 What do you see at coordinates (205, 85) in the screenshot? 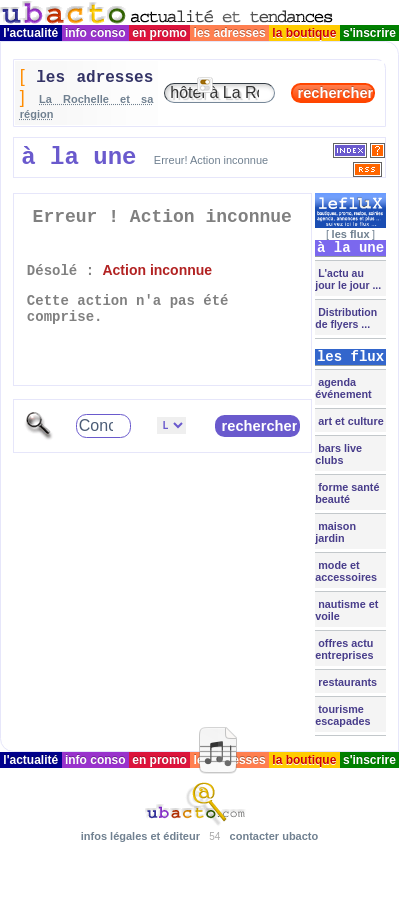
I see `open system tweaks or settings customization` at bounding box center [205, 85].